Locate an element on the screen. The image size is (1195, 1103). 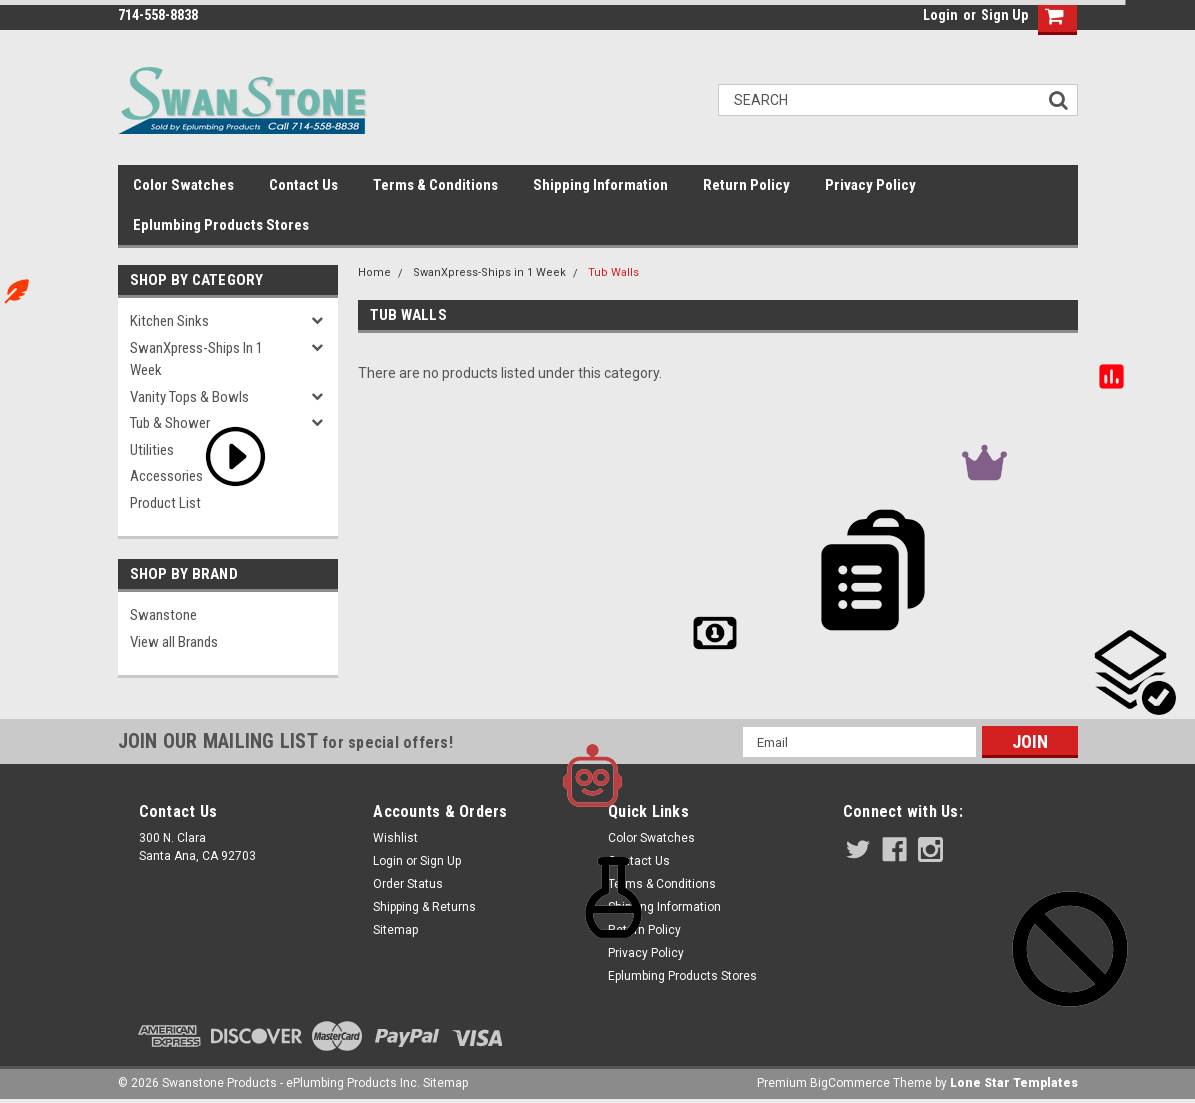
play media or video content is located at coordinates (235, 456).